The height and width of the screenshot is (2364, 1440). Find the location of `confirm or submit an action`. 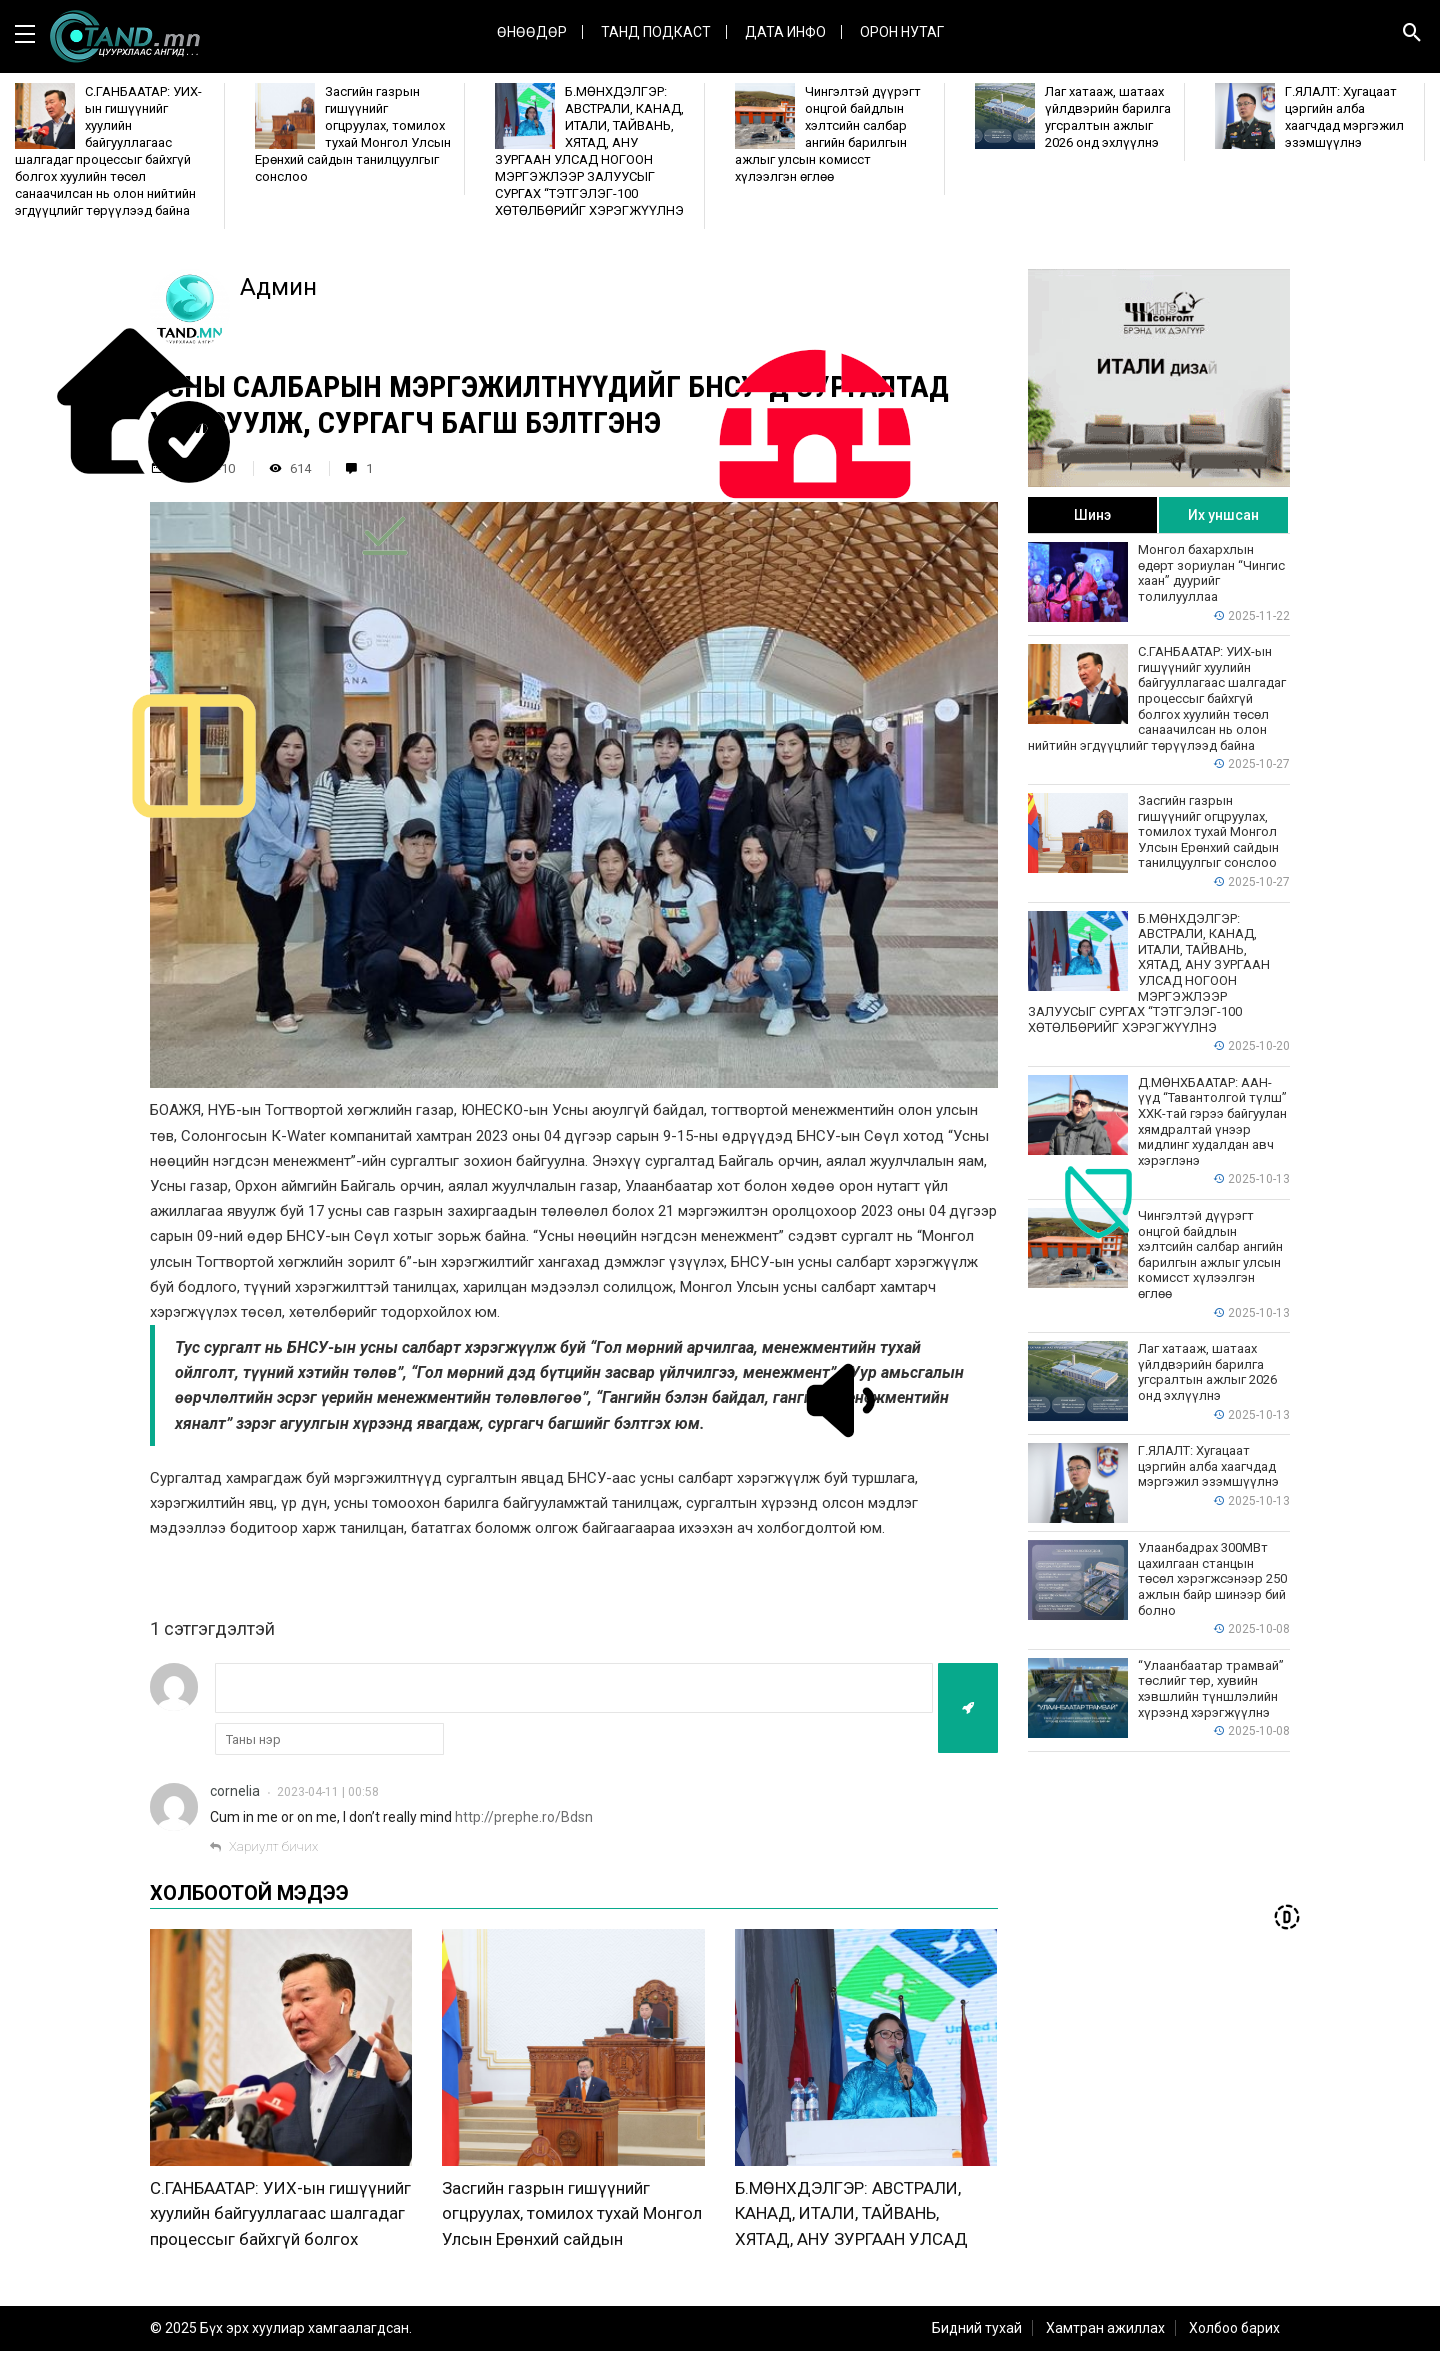

confirm or submit an action is located at coordinates (385, 537).